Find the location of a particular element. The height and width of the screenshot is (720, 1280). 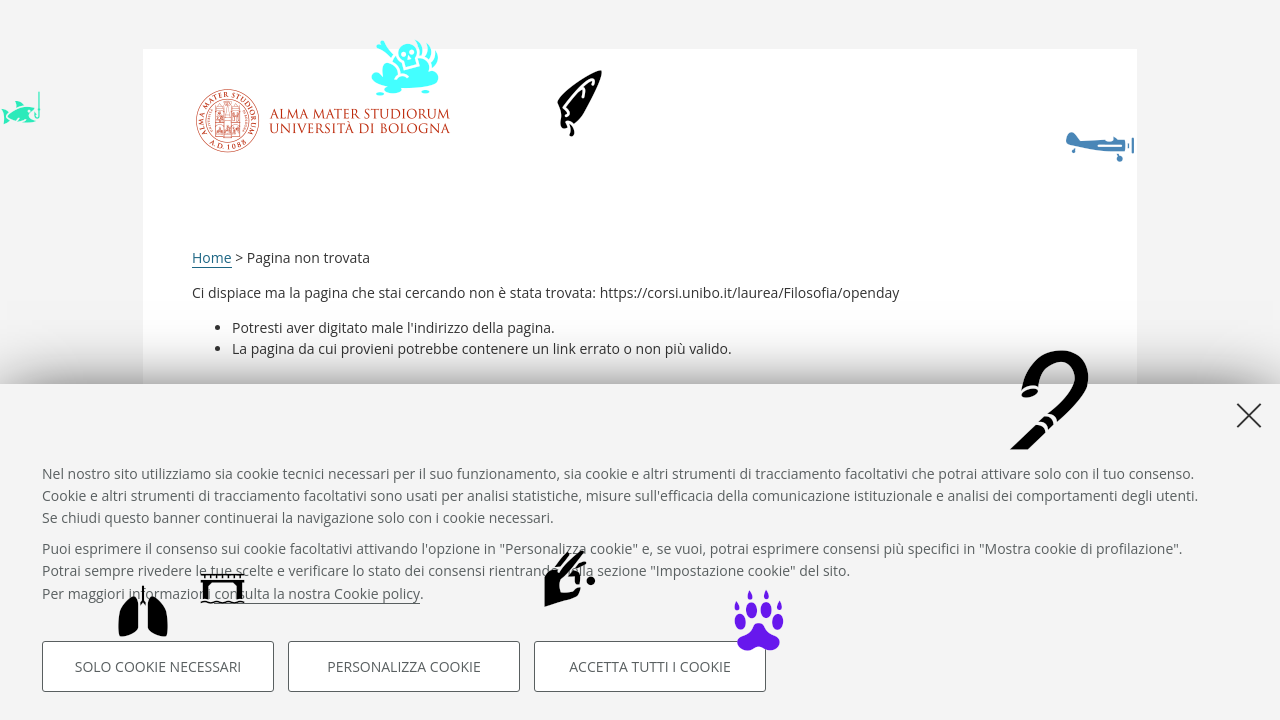

view bridge or crossing information is located at coordinates (222, 583).